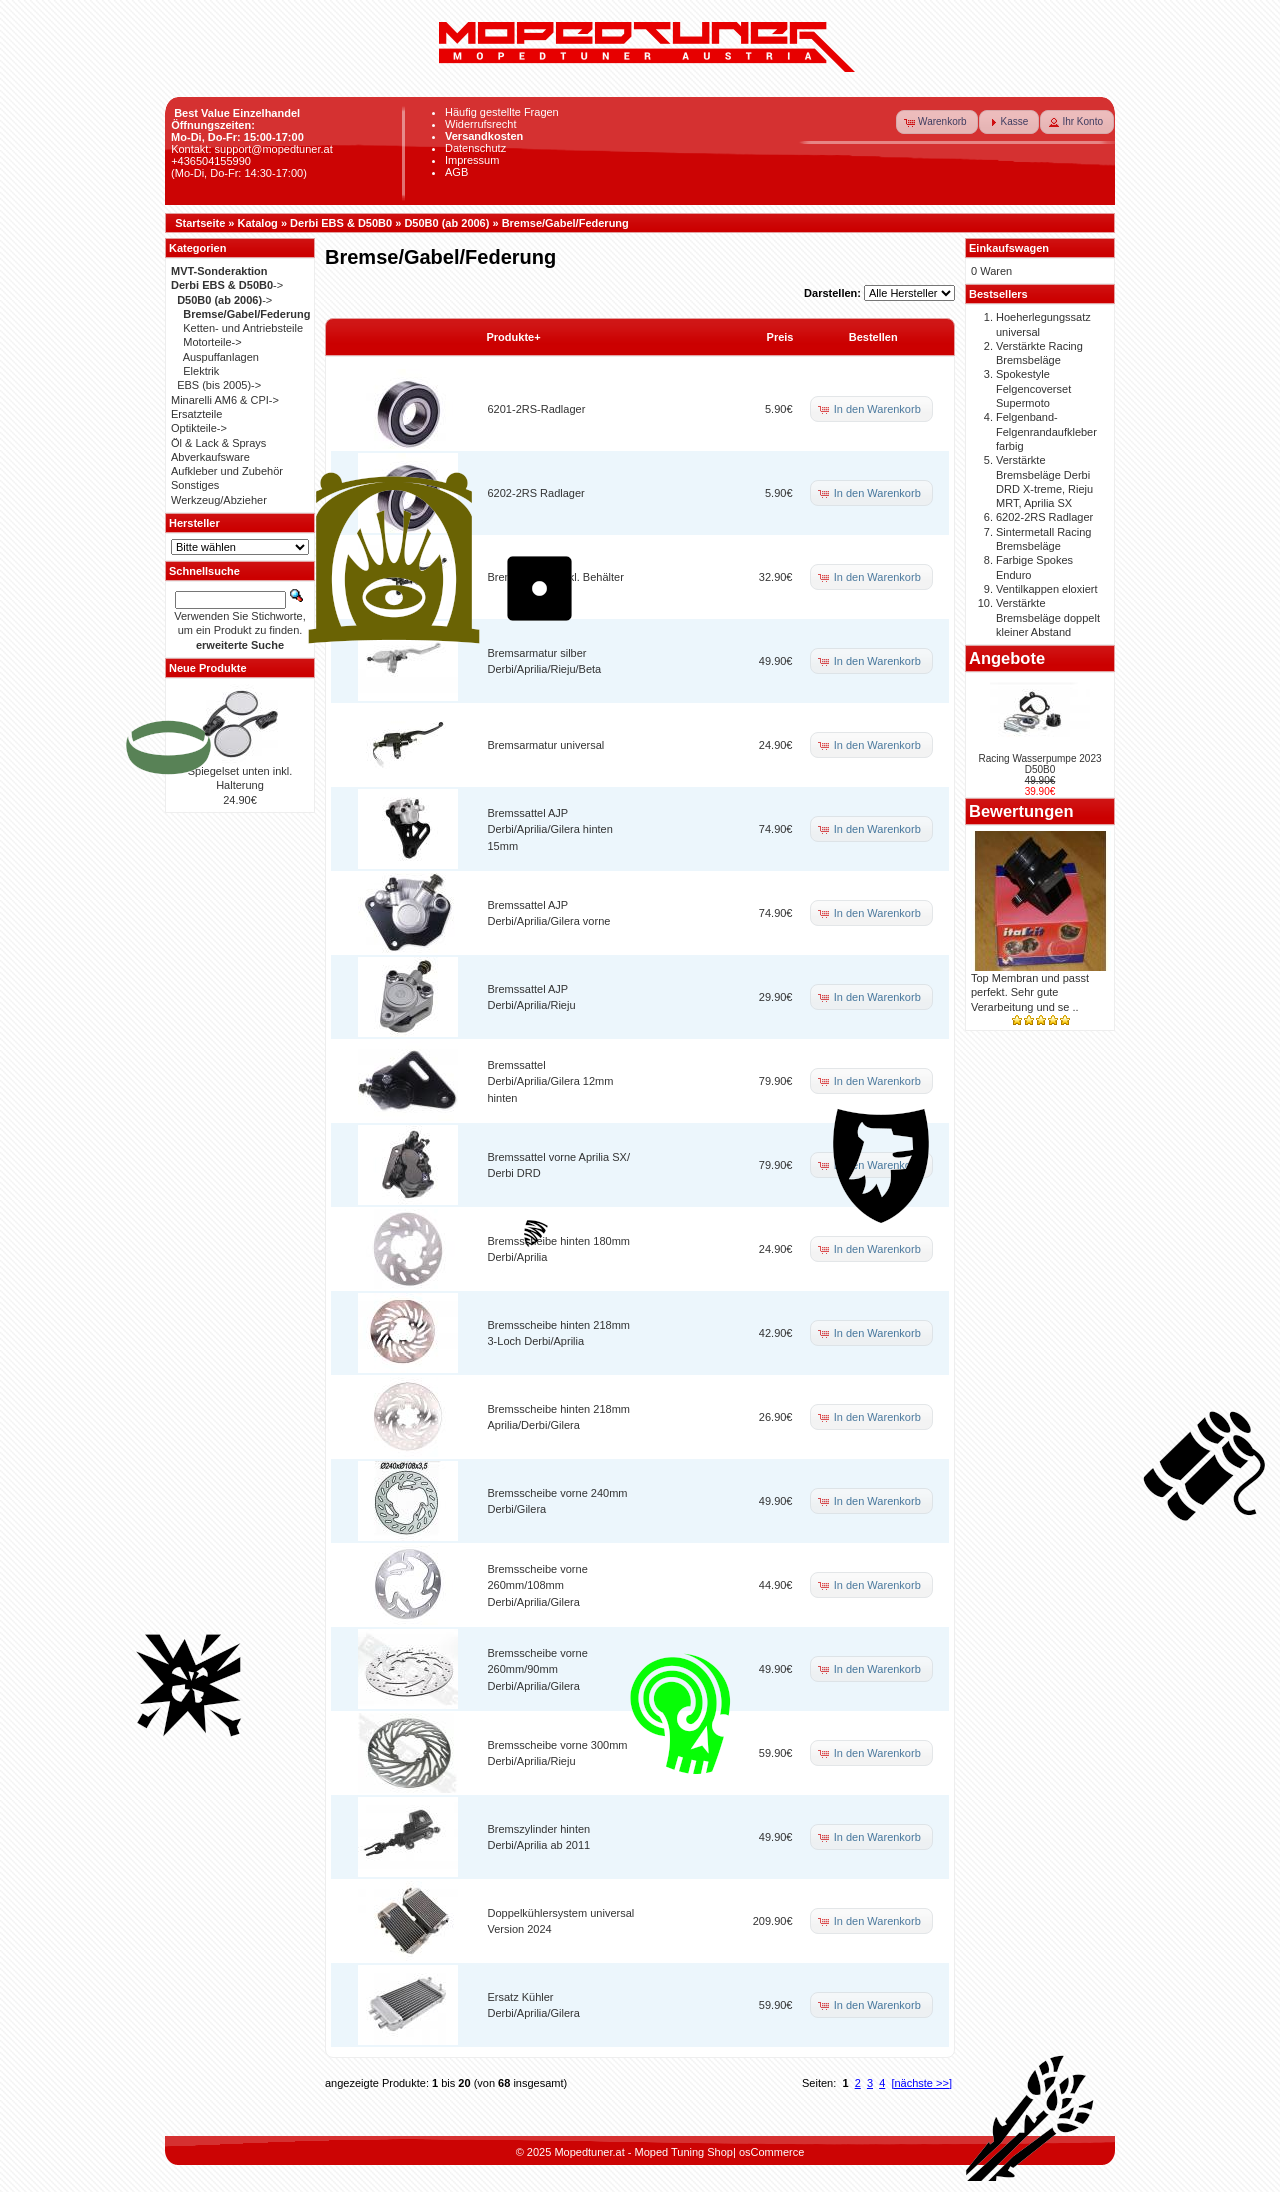 Image resolution: width=1280 pixels, height=2192 pixels. What do you see at coordinates (188, 1686) in the screenshot?
I see `trigger an explosion or blast effect` at bounding box center [188, 1686].